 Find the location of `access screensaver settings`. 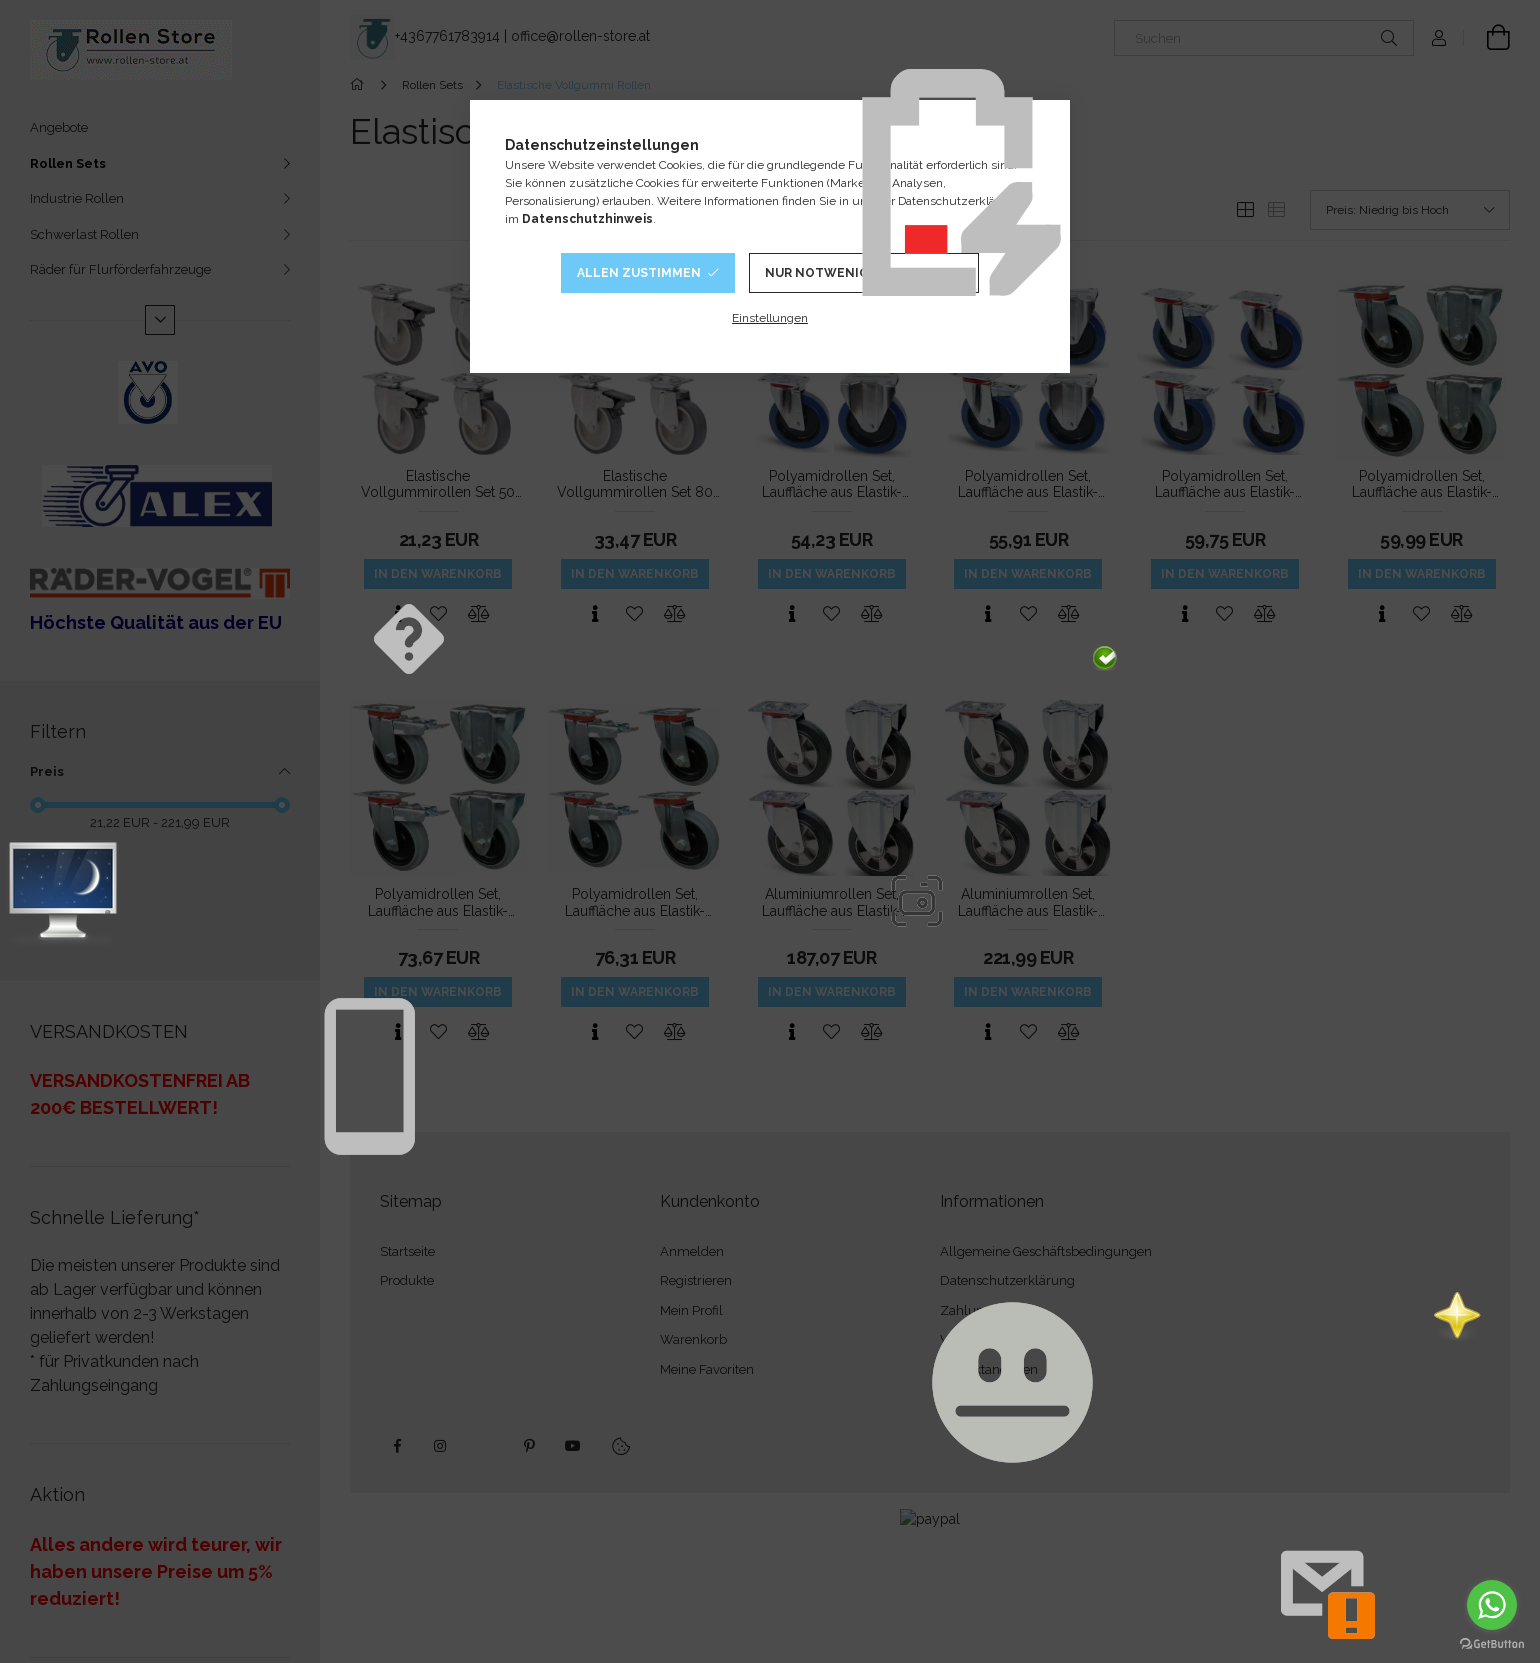

access screensaver settings is located at coordinates (63, 889).